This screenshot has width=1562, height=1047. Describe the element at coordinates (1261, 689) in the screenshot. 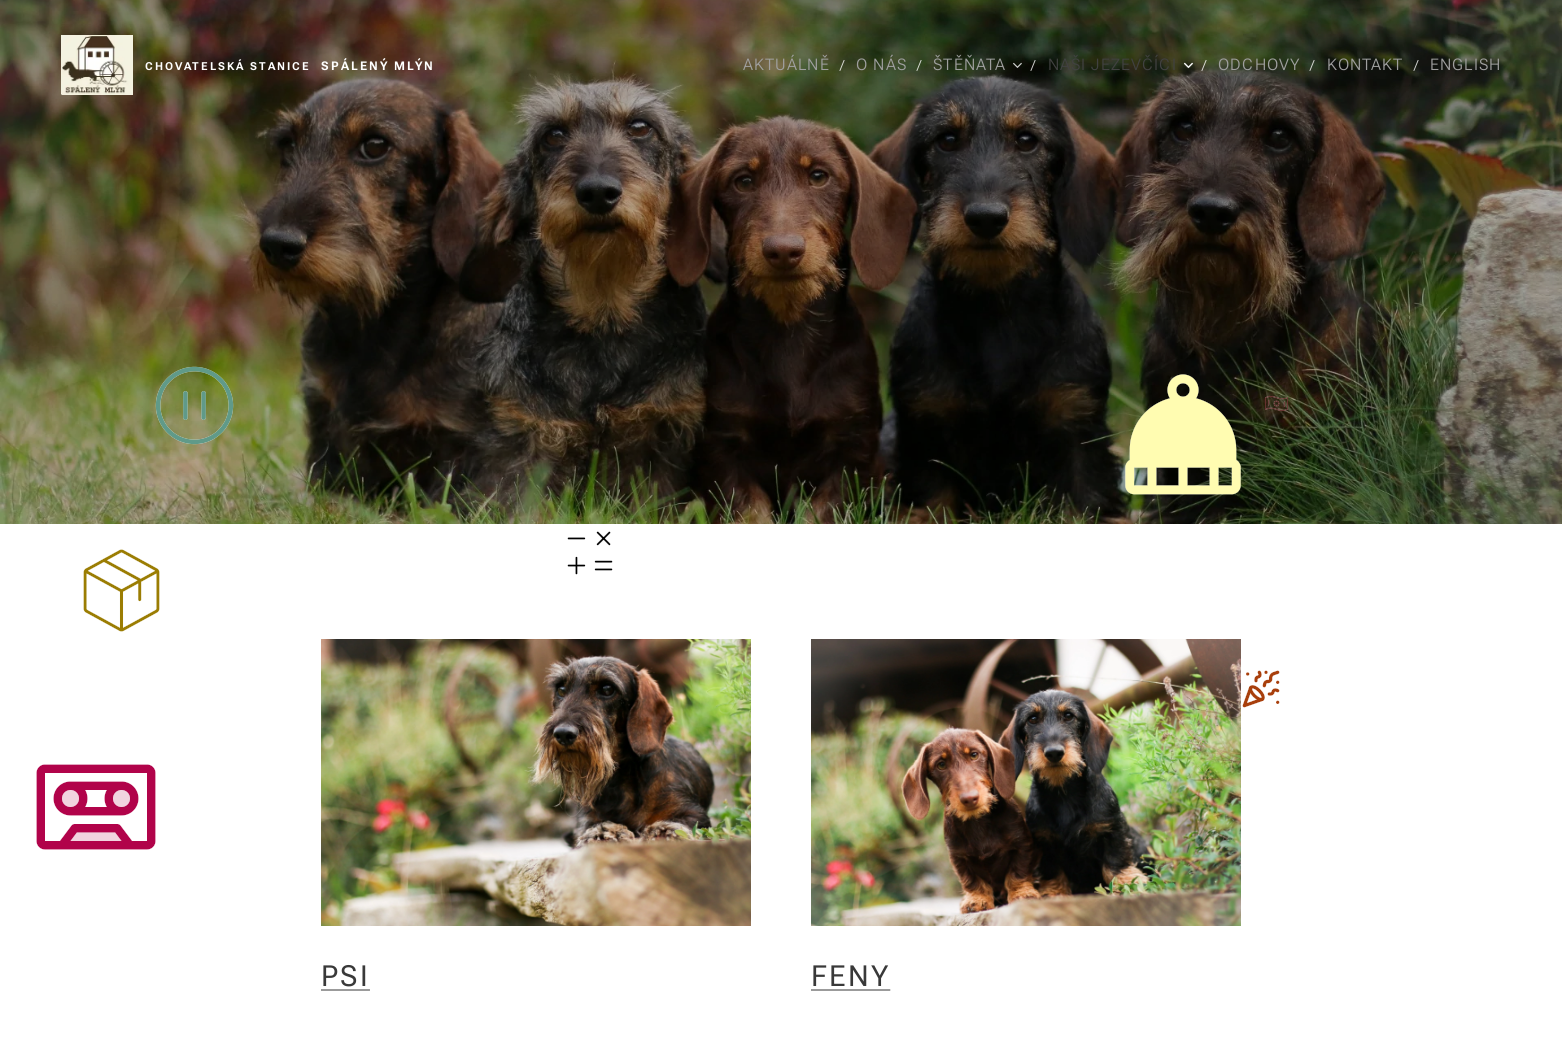

I see `celebrate a completed milestone or achievement` at that location.